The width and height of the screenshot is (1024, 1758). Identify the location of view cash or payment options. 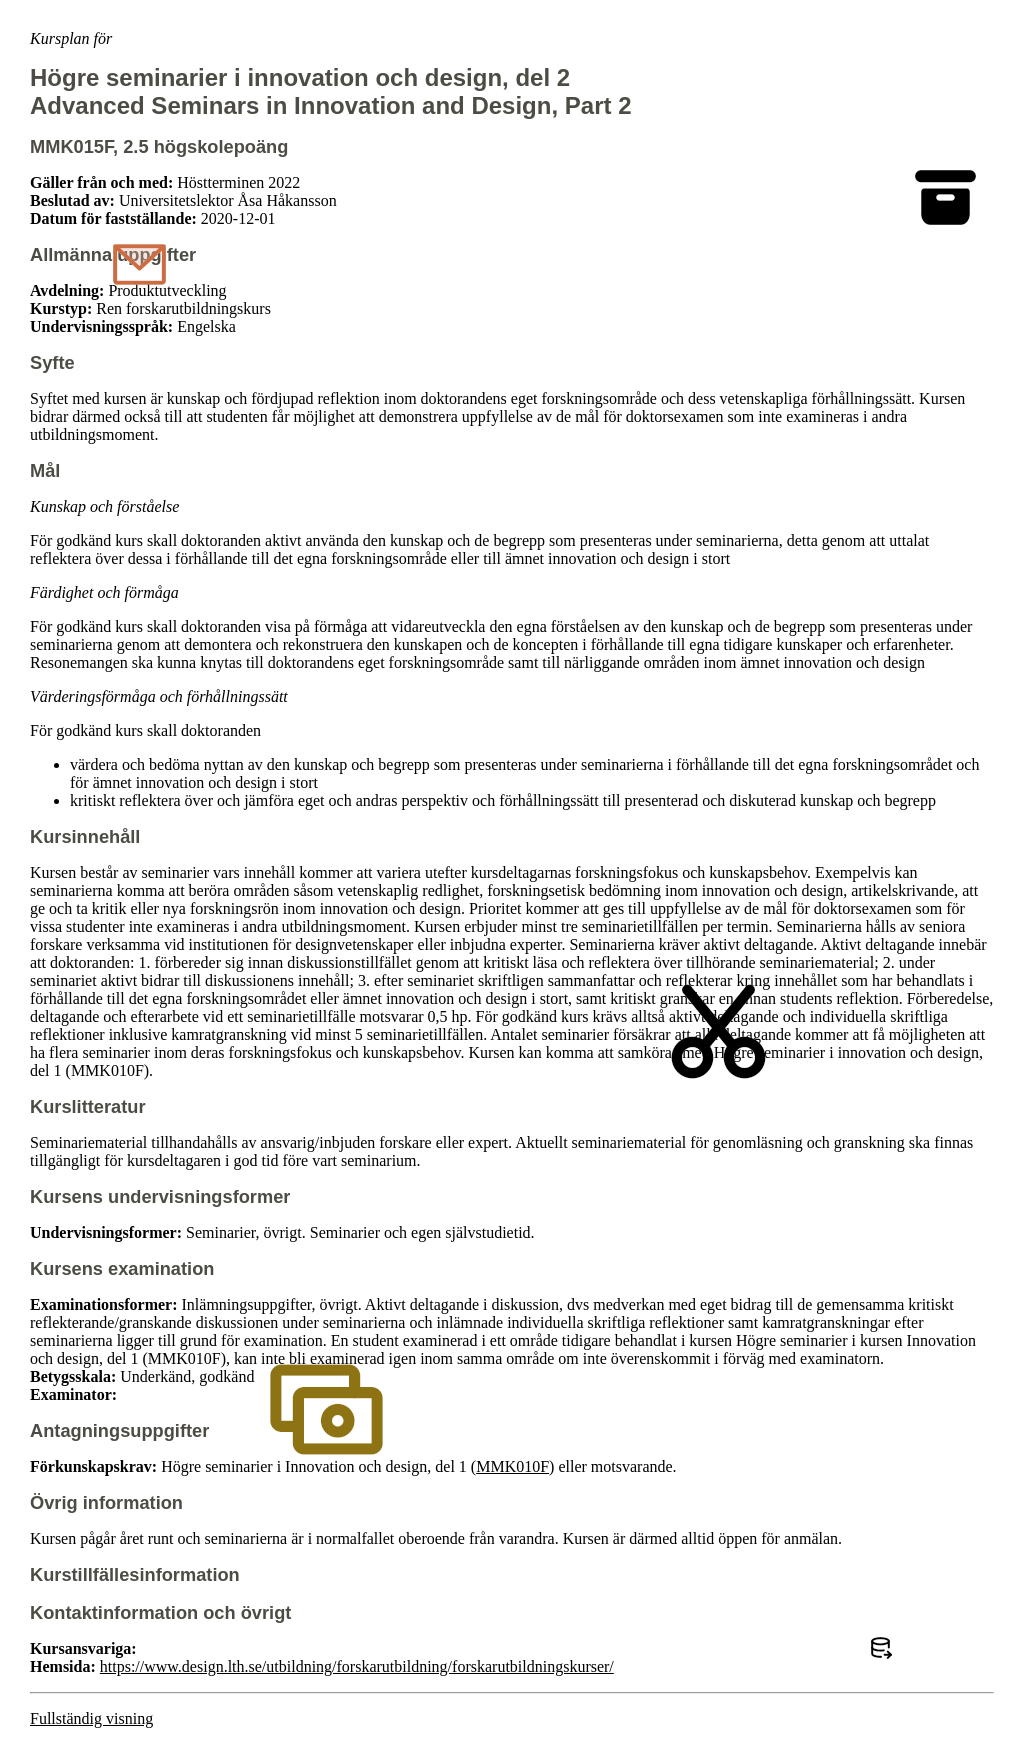
(326, 1409).